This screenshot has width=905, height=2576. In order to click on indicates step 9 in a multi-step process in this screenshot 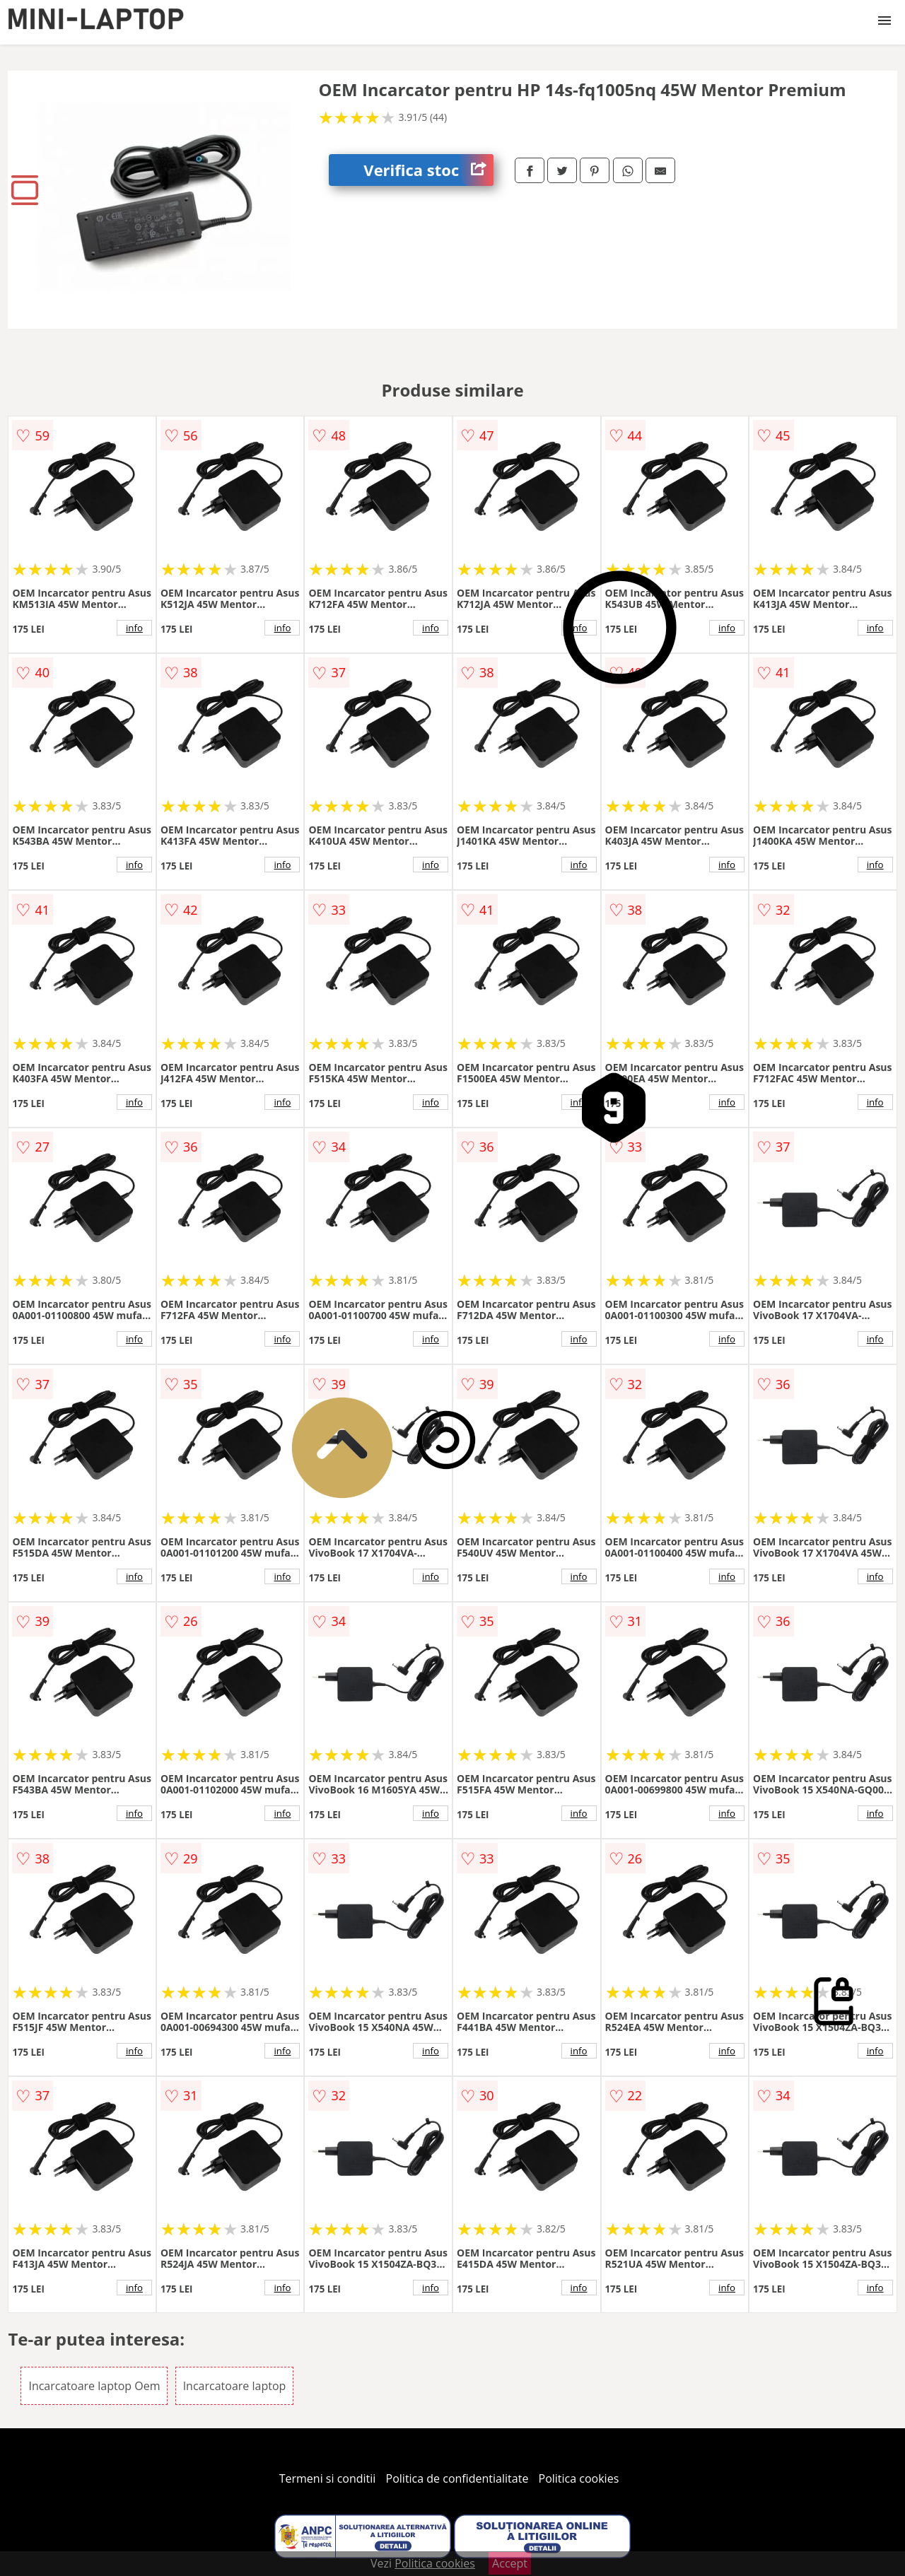, I will do `click(614, 1108)`.